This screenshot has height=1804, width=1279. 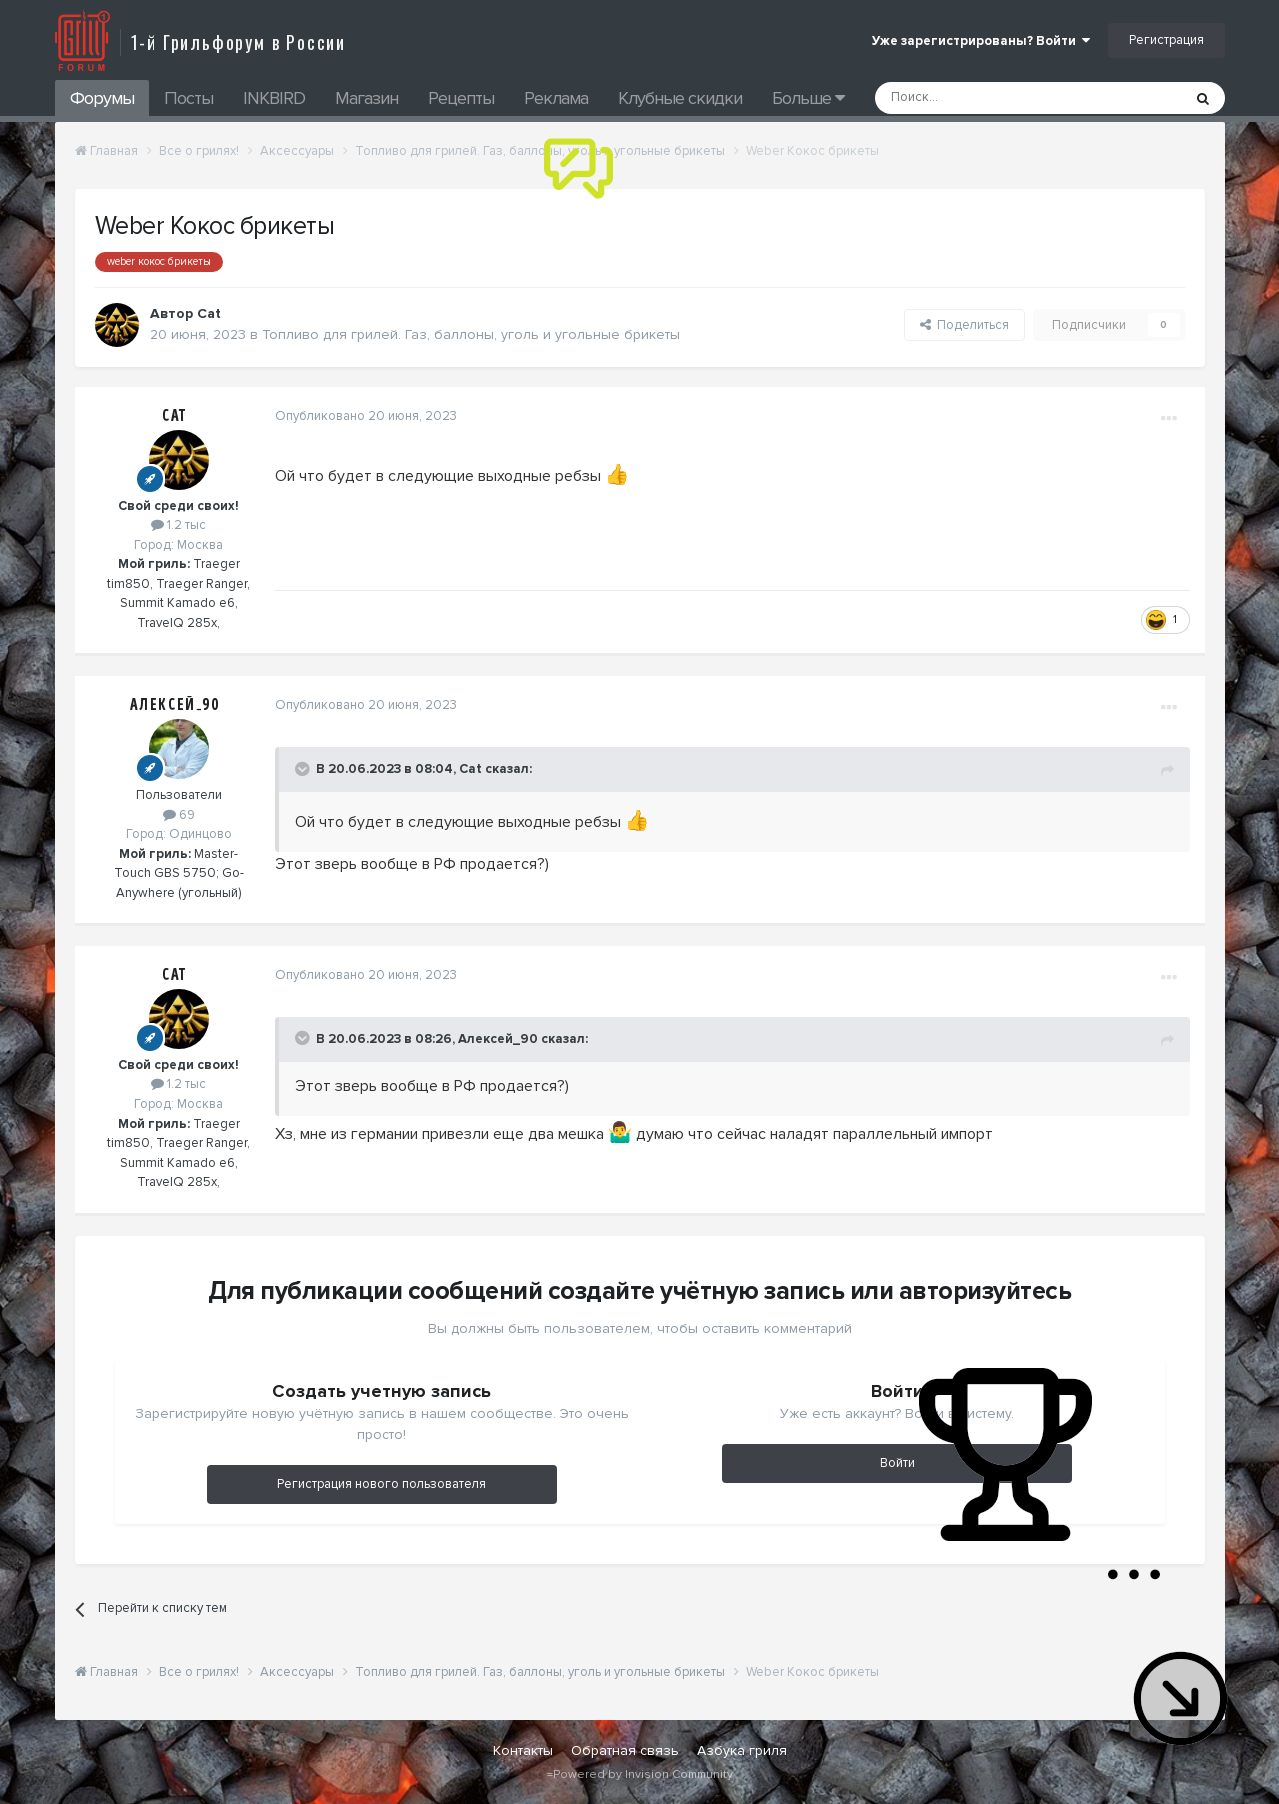 What do you see at coordinates (1134, 1576) in the screenshot?
I see `access more options or actions` at bounding box center [1134, 1576].